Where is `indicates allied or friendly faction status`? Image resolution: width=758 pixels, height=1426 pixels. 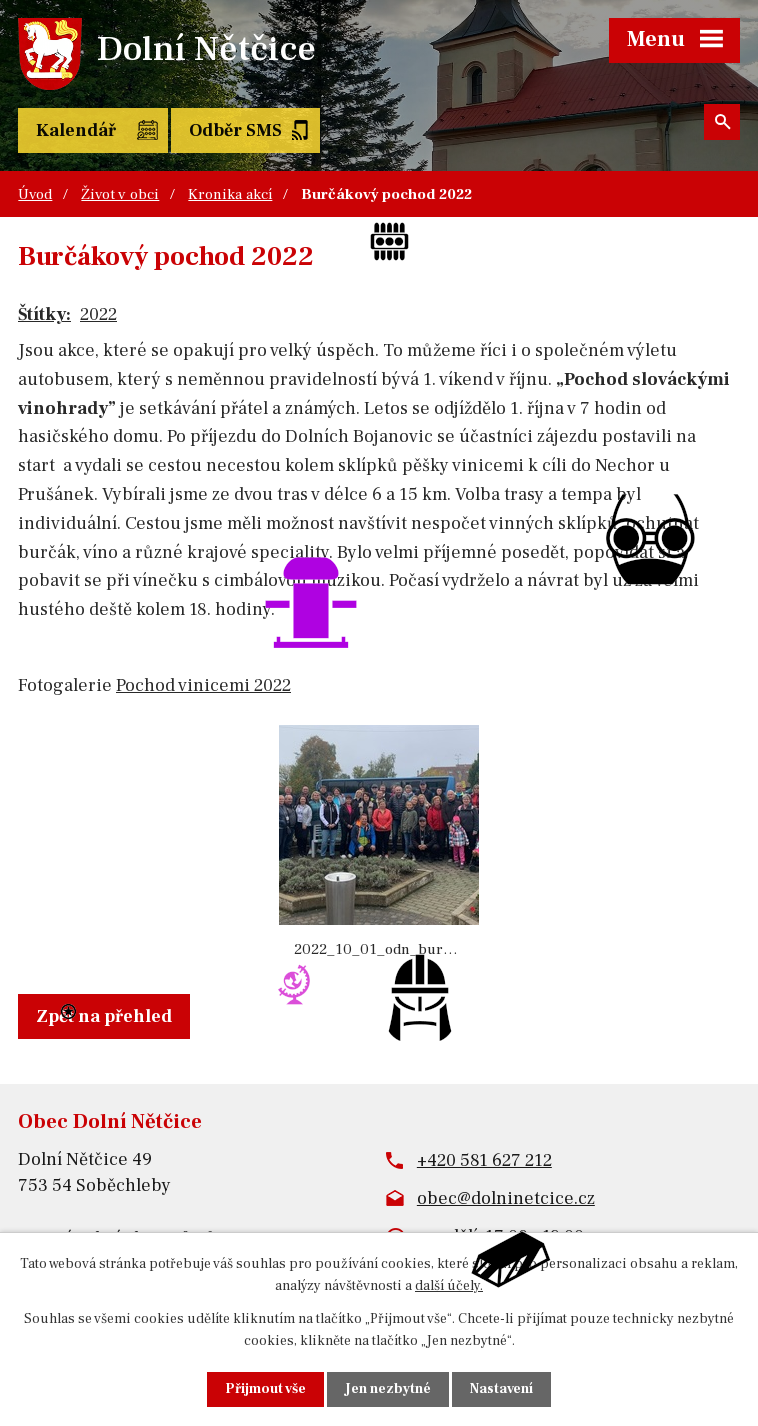
indicates allied or friendly faction status is located at coordinates (68, 1011).